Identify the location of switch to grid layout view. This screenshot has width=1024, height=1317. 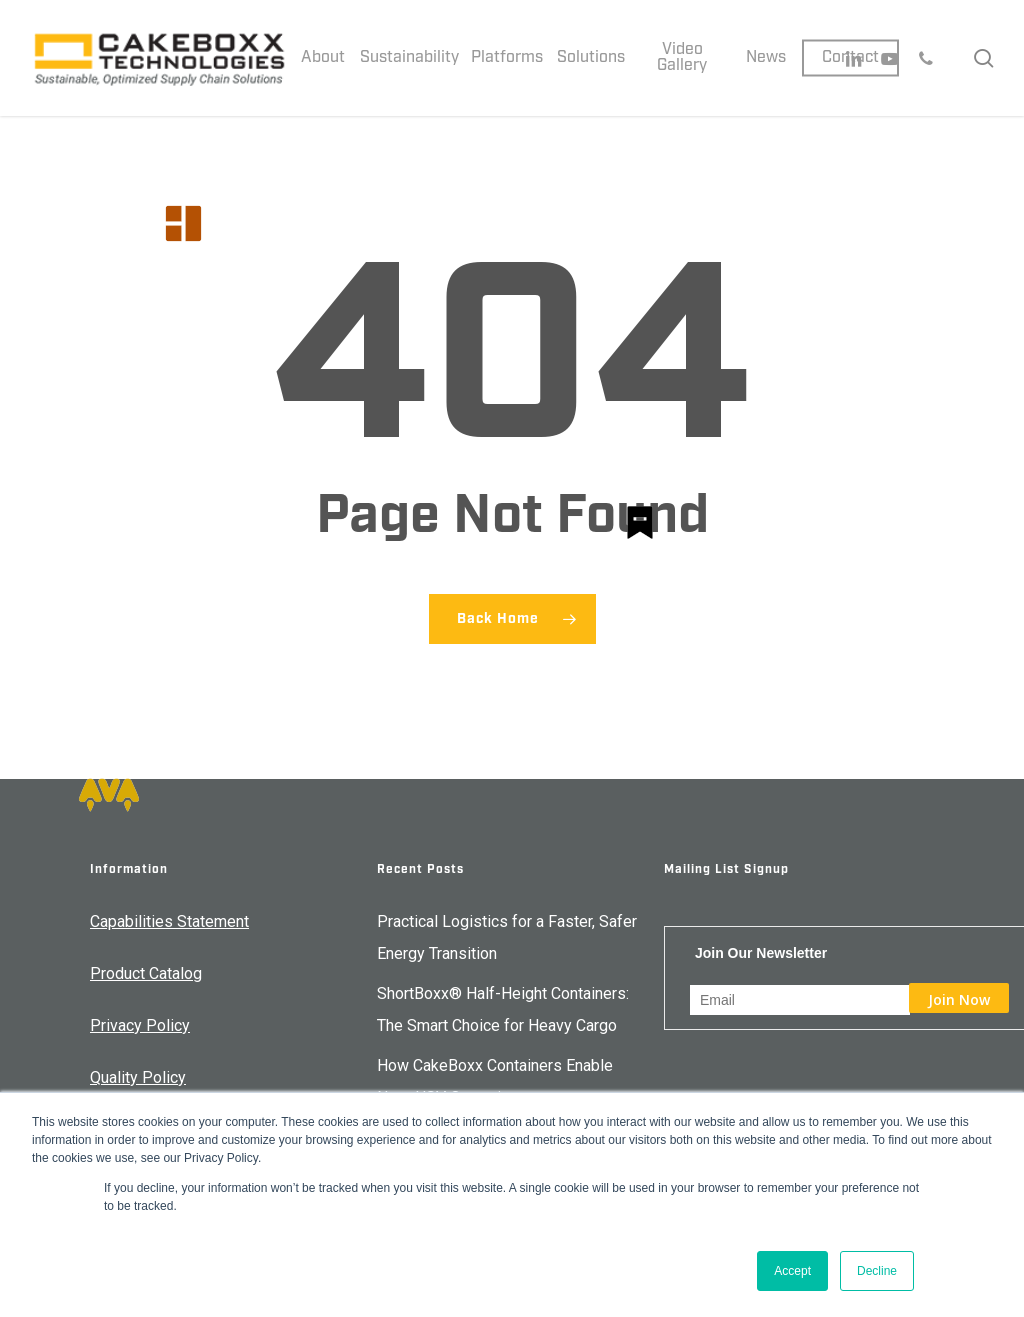
(183, 223).